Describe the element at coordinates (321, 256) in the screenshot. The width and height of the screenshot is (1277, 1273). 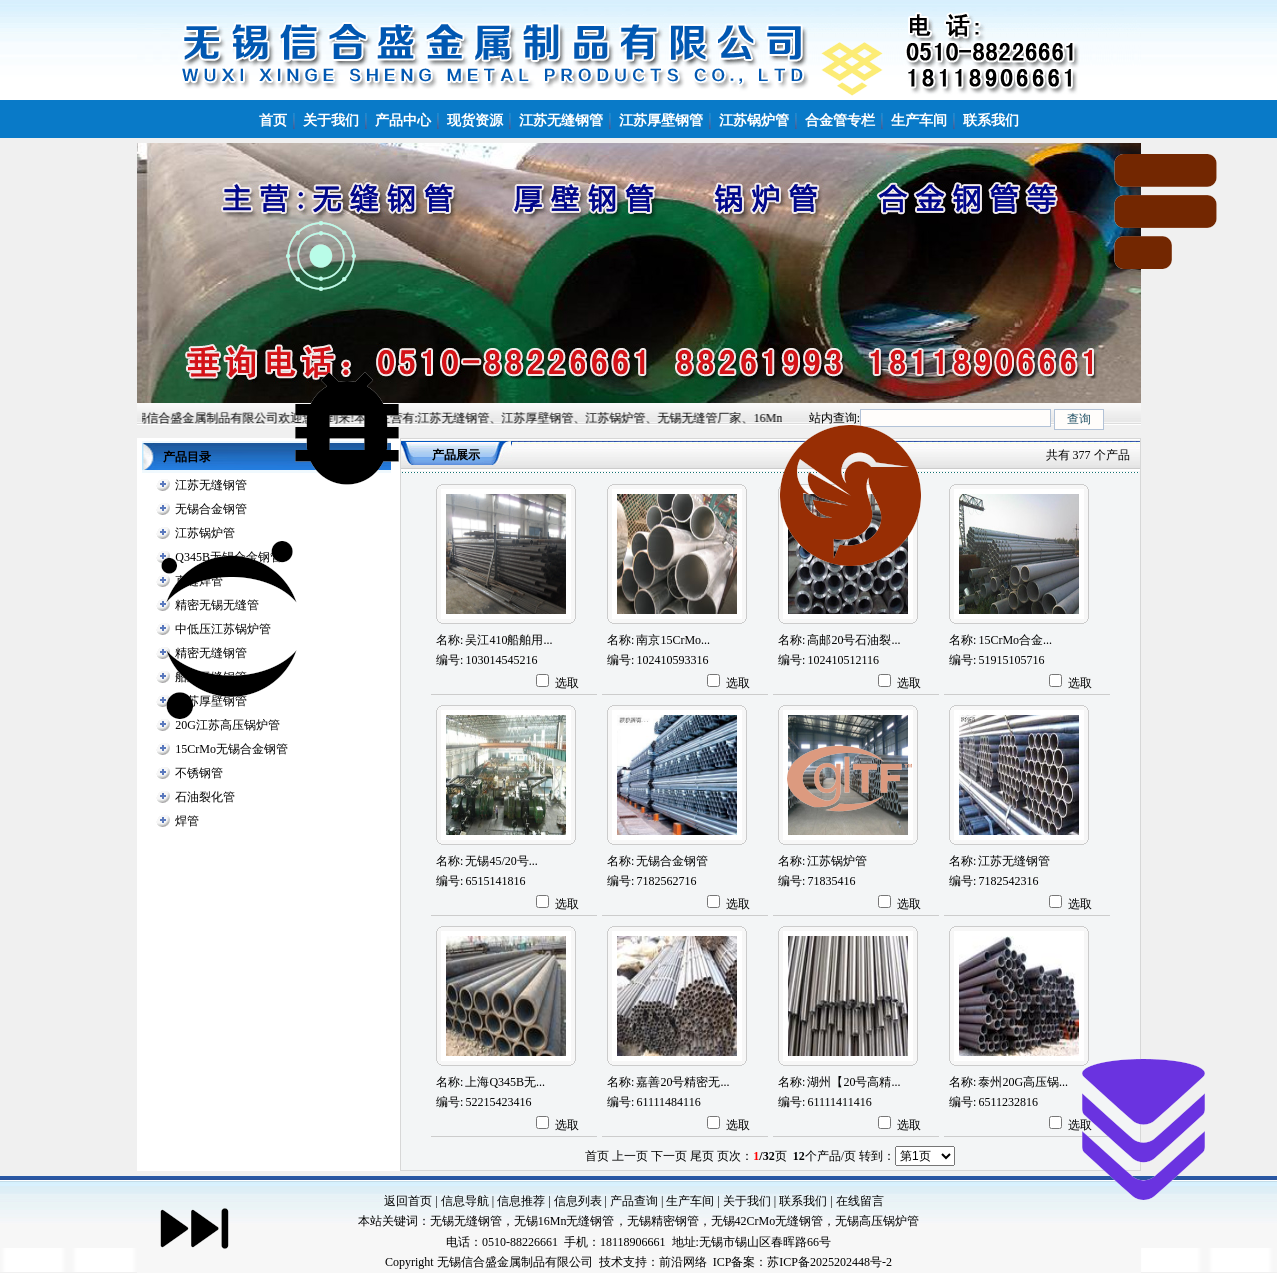
I see `KDE Neon Linux distribution logo` at that location.